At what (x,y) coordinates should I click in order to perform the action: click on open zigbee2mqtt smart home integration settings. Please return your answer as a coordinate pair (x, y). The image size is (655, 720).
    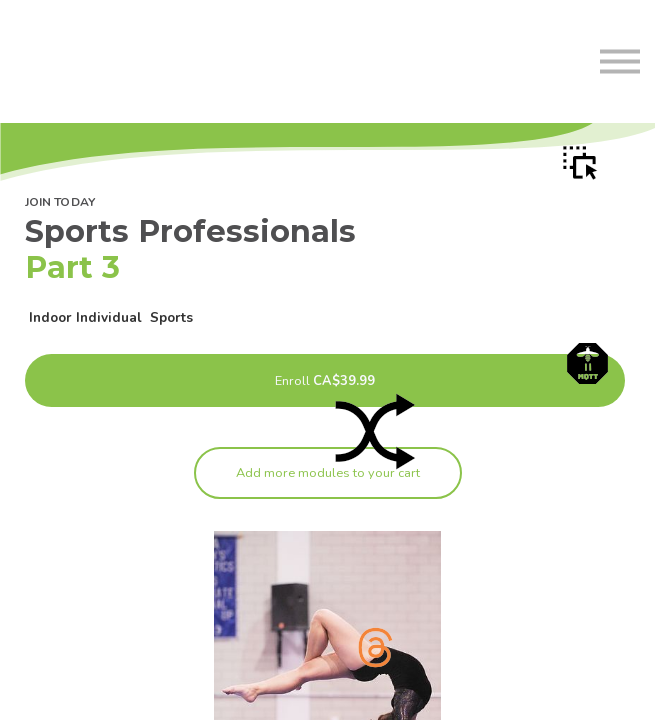
    Looking at the image, I should click on (587, 363).